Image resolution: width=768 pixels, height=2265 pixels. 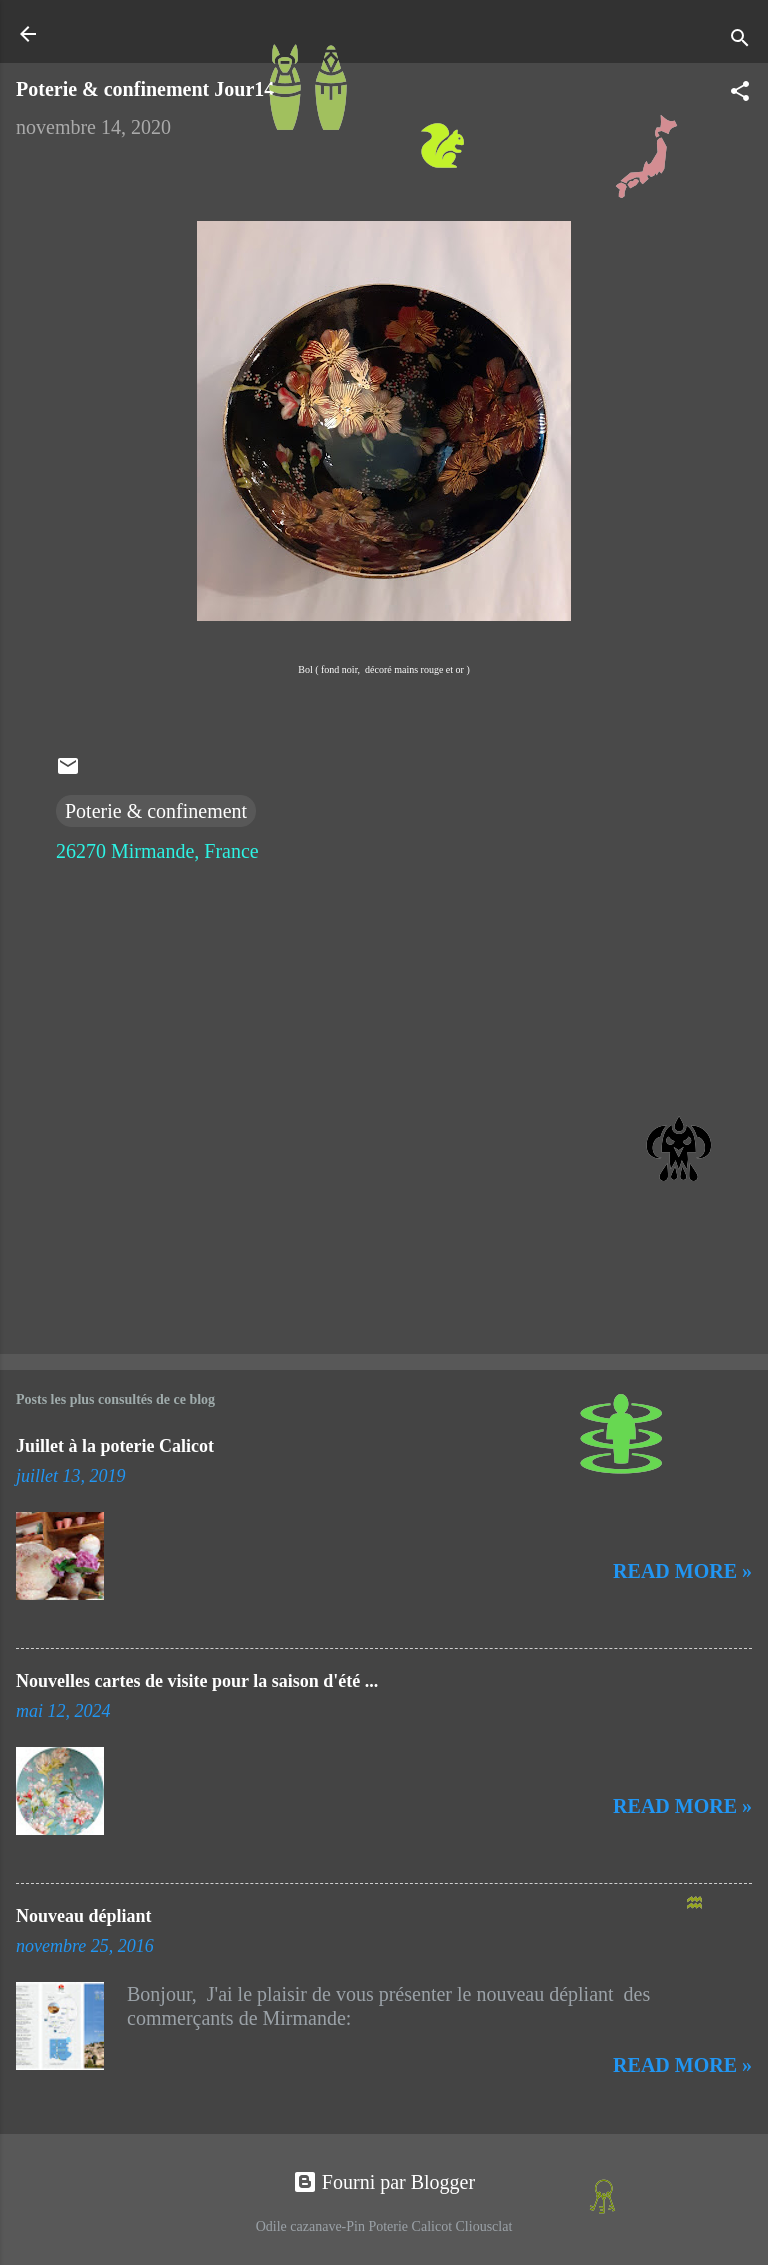 I want to click on teleport to a new location, so click(x=621, y=1435).